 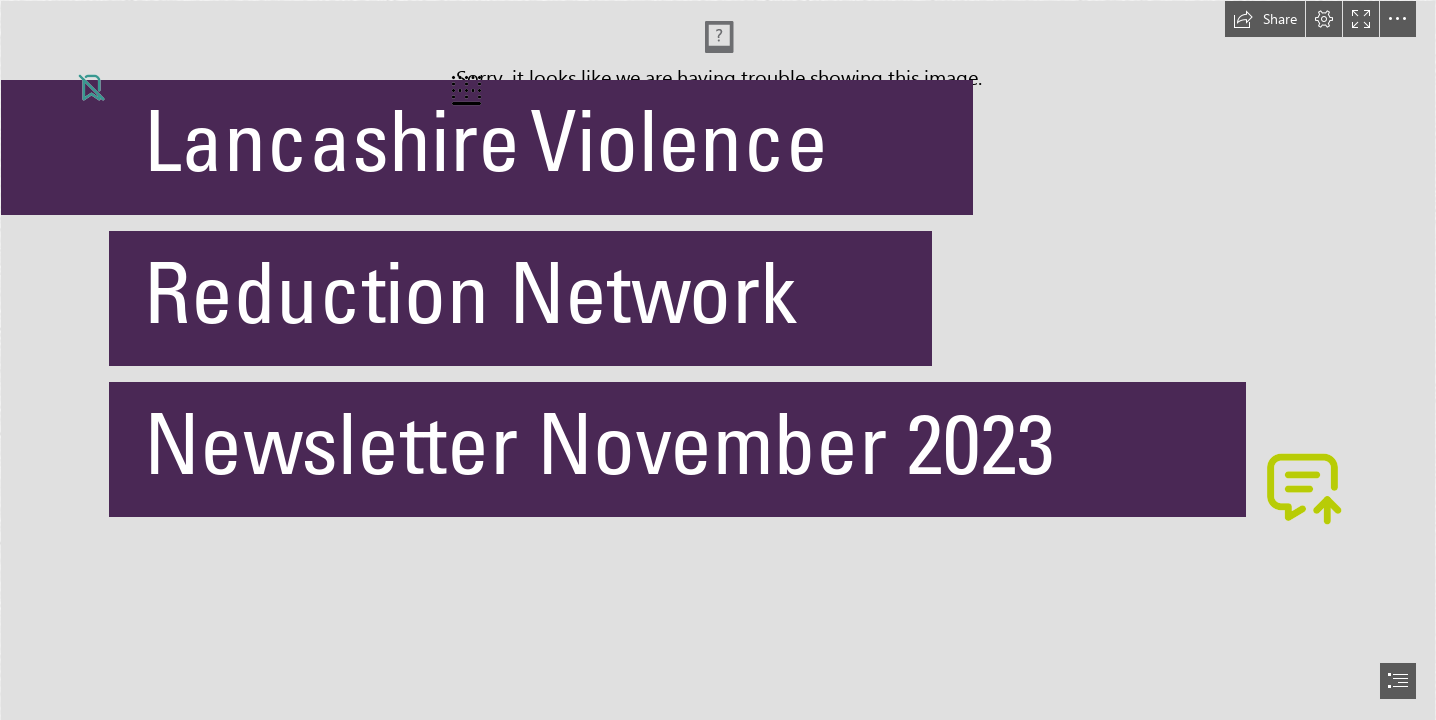 What do you see at coordinates (91, 87) in the screenshot?
I see `remove item from bookmarks` at bounding box center [91, 87].